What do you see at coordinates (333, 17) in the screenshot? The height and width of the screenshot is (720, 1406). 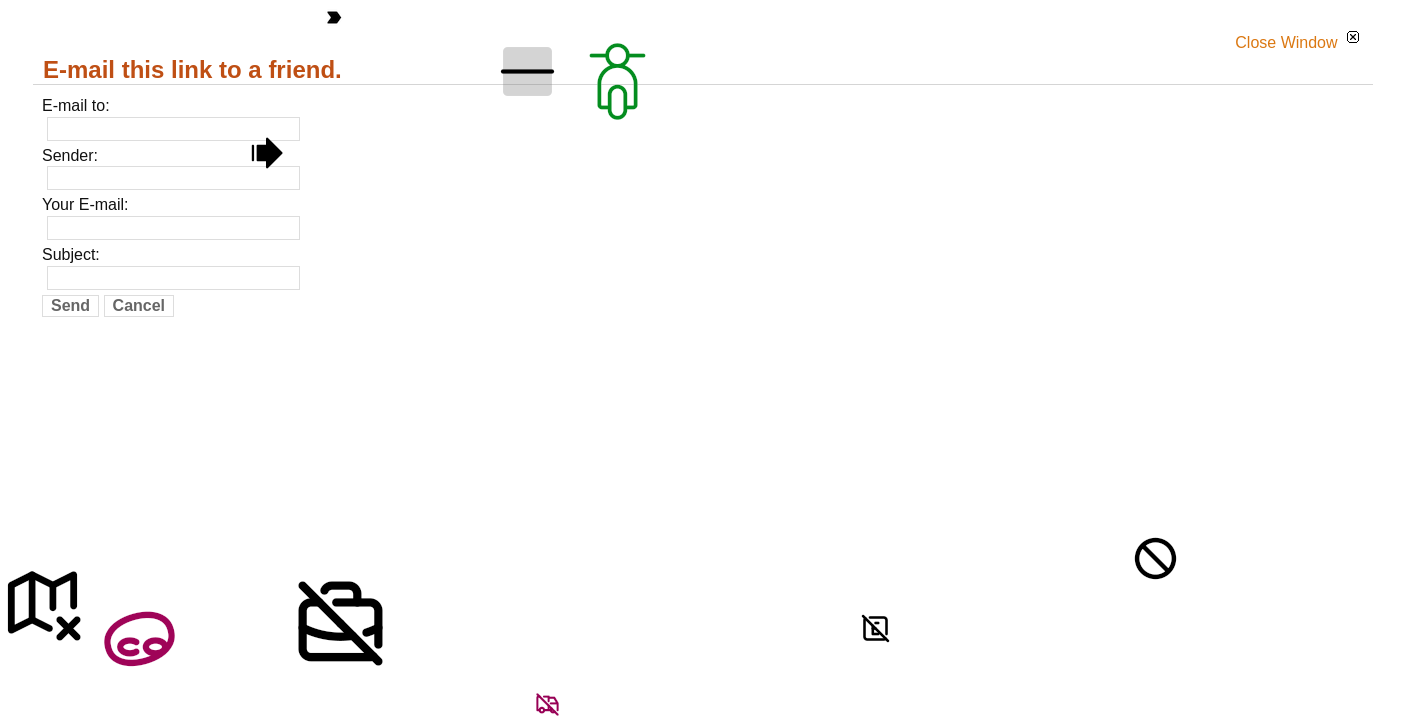 I see `mark a message or item as important` at bounding box center [333, 17].